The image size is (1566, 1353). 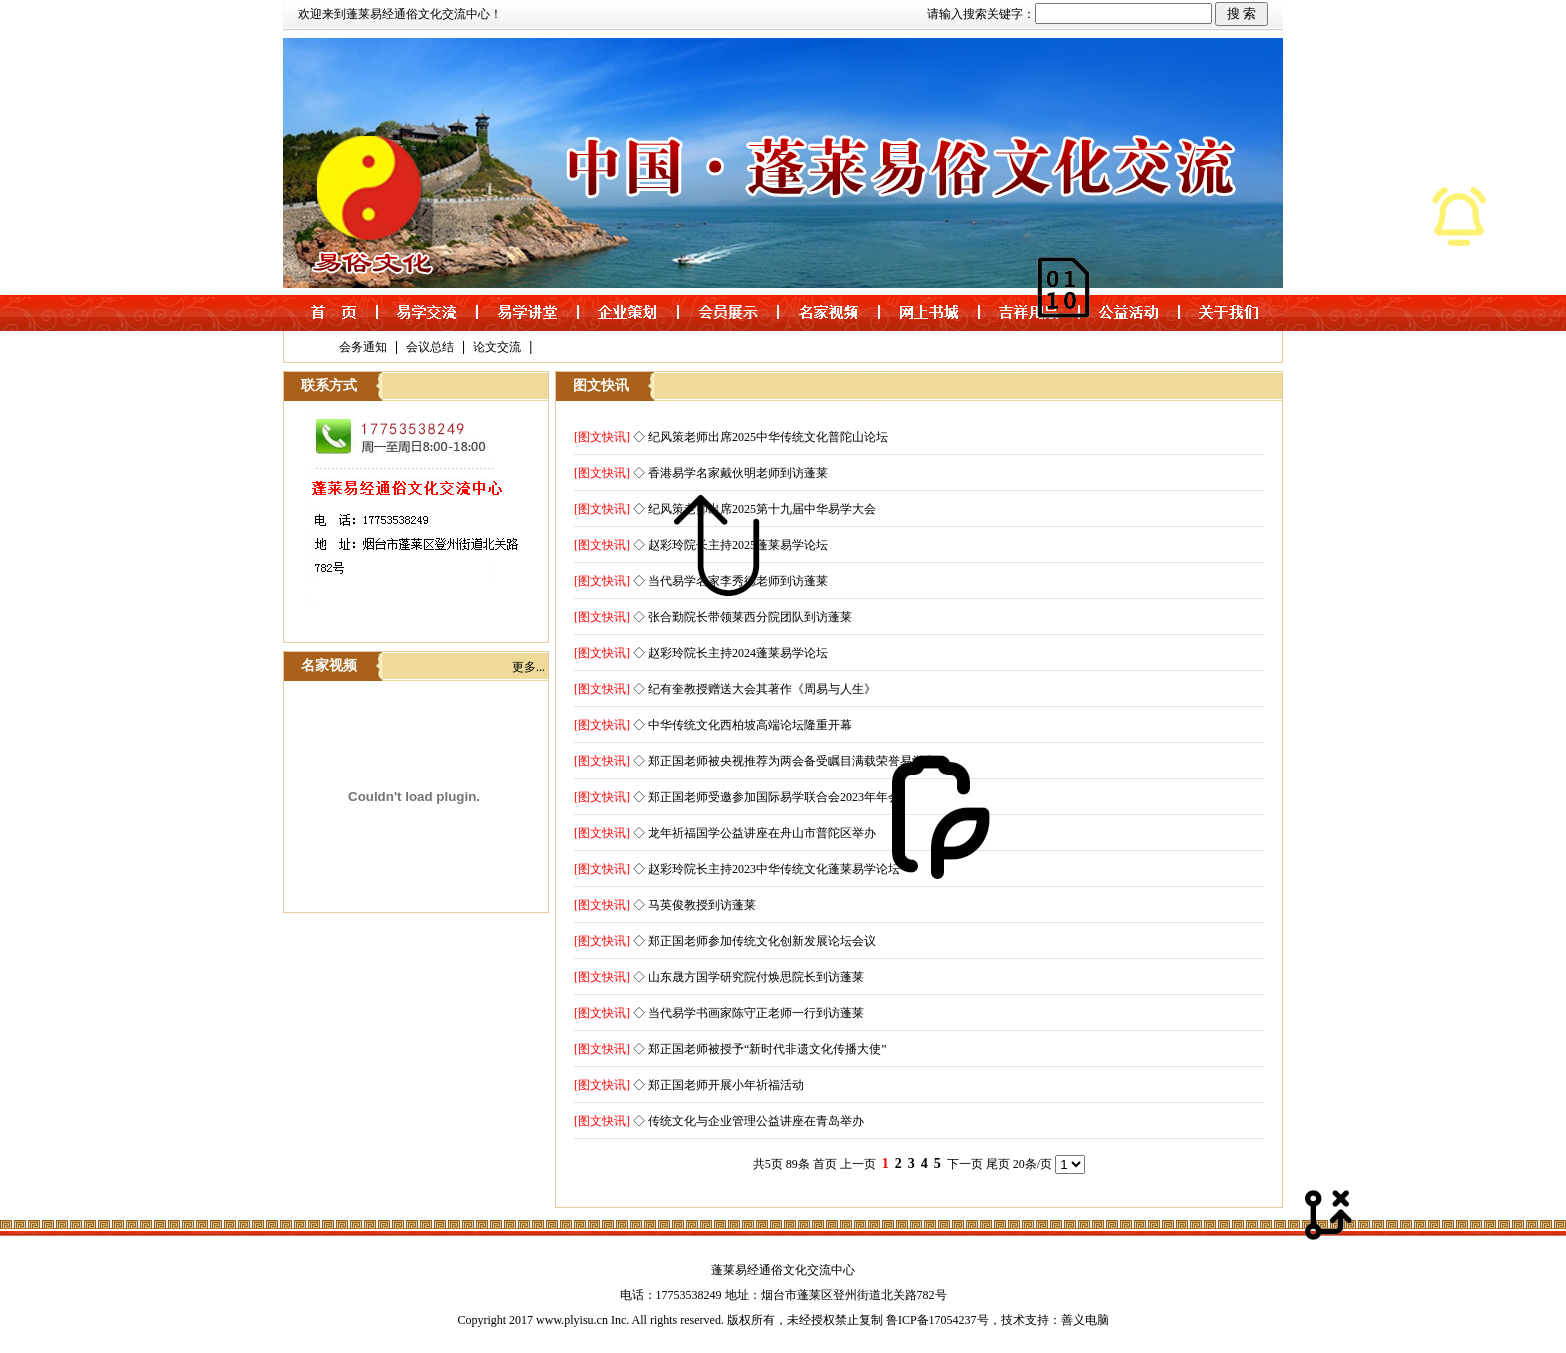 I want to click on indicates new notifications or alerts, so click(x=1459, y=217).